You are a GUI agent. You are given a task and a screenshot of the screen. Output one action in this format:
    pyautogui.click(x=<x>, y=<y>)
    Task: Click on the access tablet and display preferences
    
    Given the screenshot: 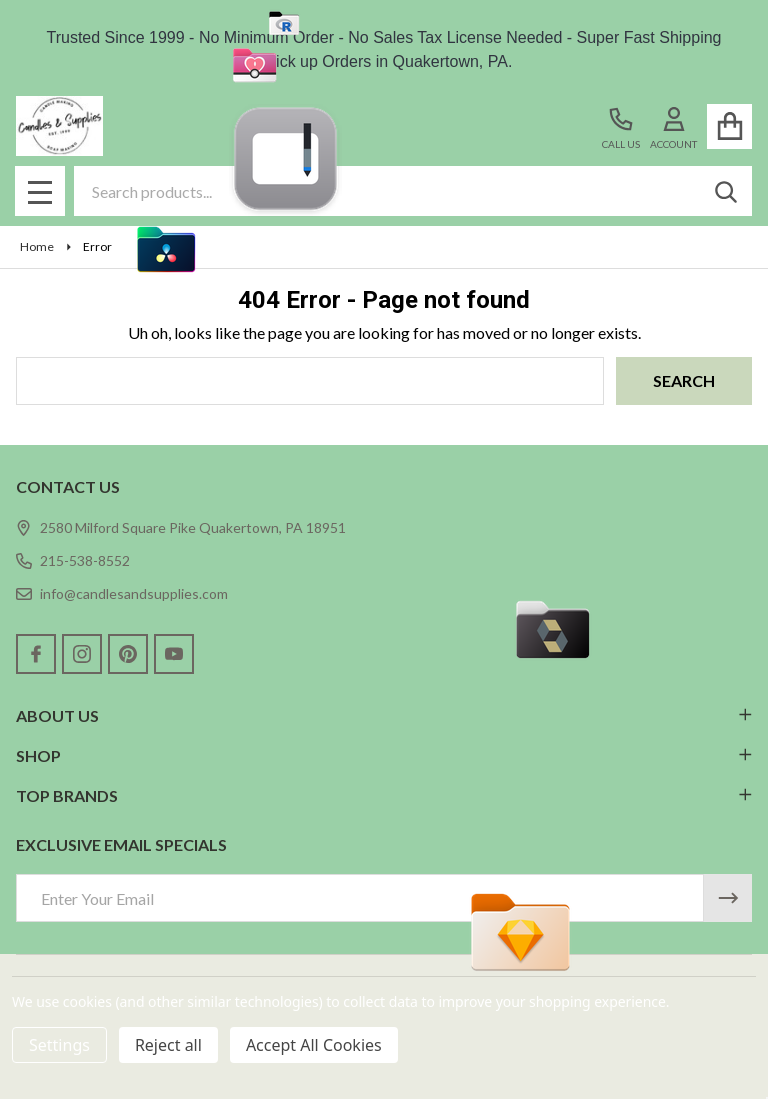 What is the action you would take?
    pyautogui.click(x=285, y=160)
    